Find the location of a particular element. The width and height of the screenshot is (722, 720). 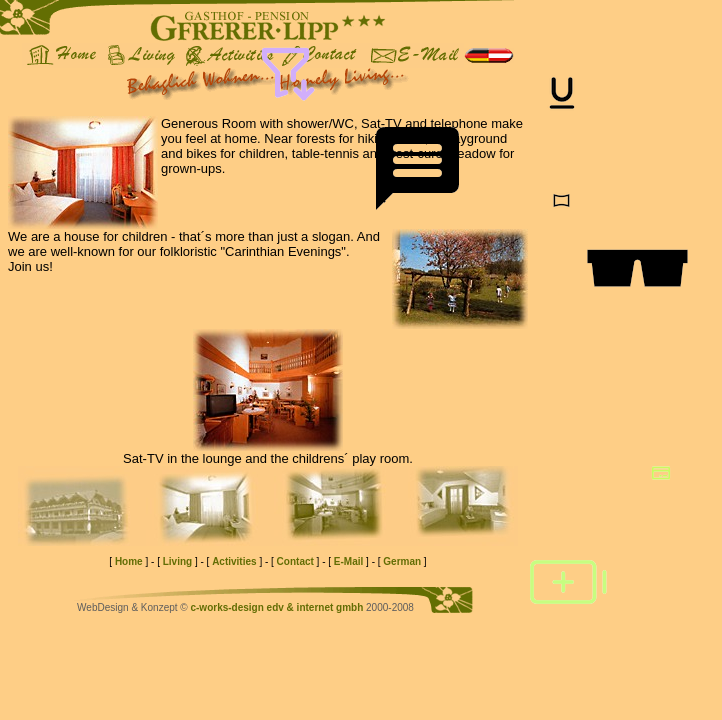

add or extend battery life is located at coordinates (567, 582).